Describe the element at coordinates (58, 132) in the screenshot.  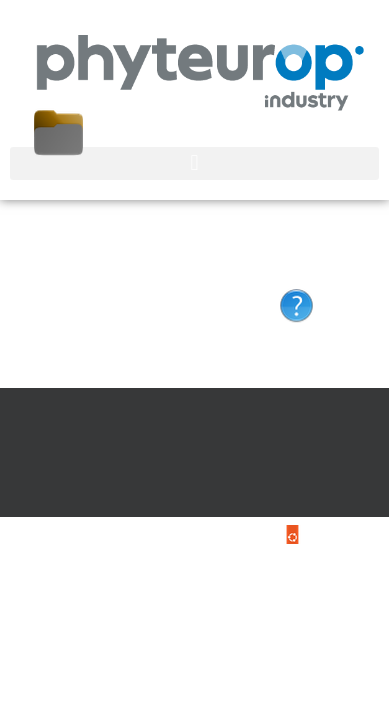
I see `indicates a folder is ready to accept a dragged item` at that location.